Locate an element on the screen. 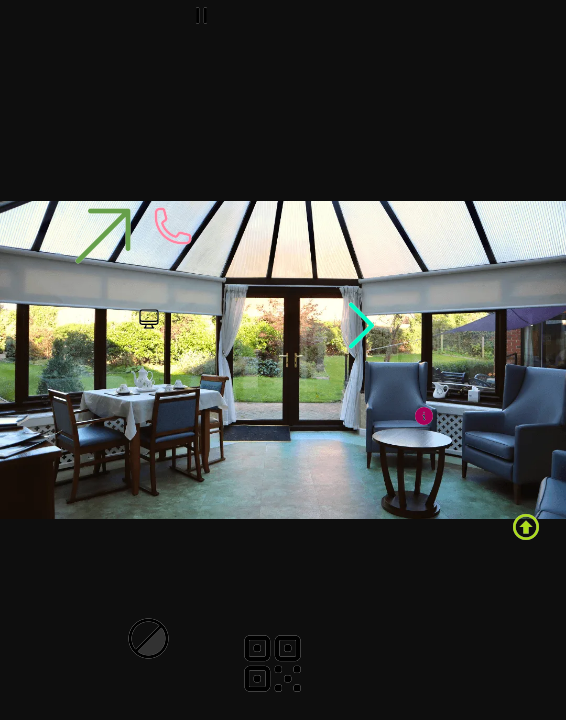 The height and width of the screenshot is (720, 566). scan or generate a qr code is located at coordinates (272, 663).